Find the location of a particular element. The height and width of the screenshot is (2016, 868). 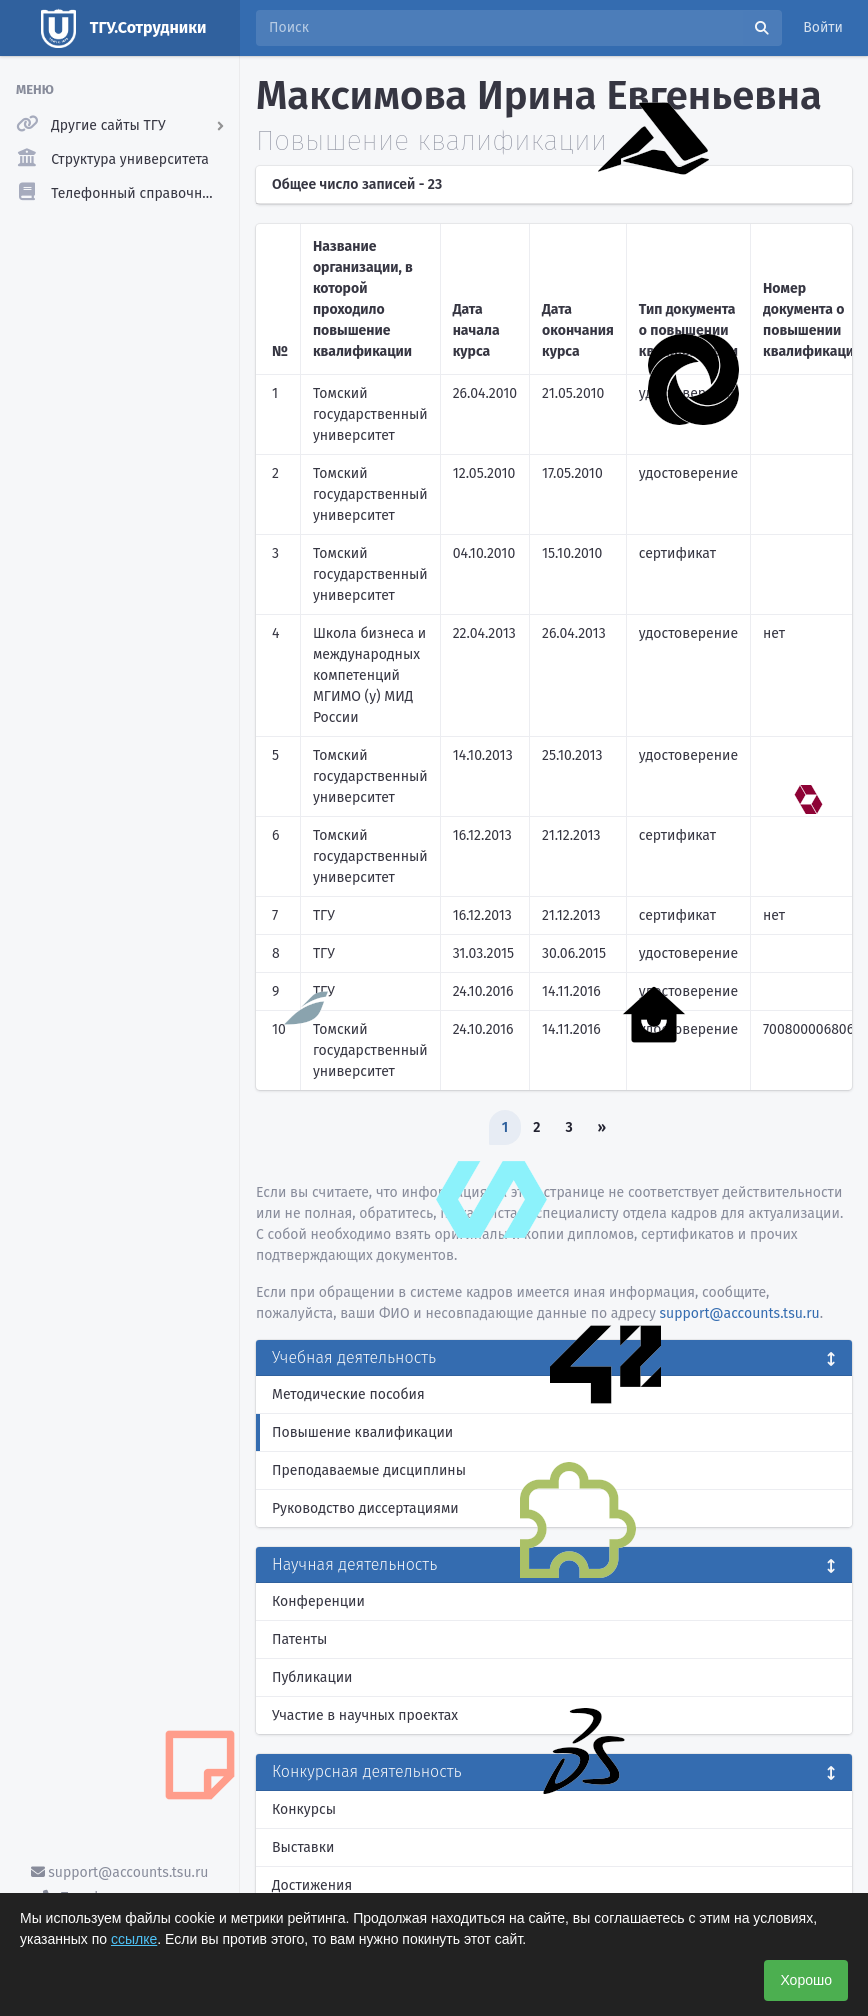

dassault systèmes company logo is located at coordinates (584, 1751).